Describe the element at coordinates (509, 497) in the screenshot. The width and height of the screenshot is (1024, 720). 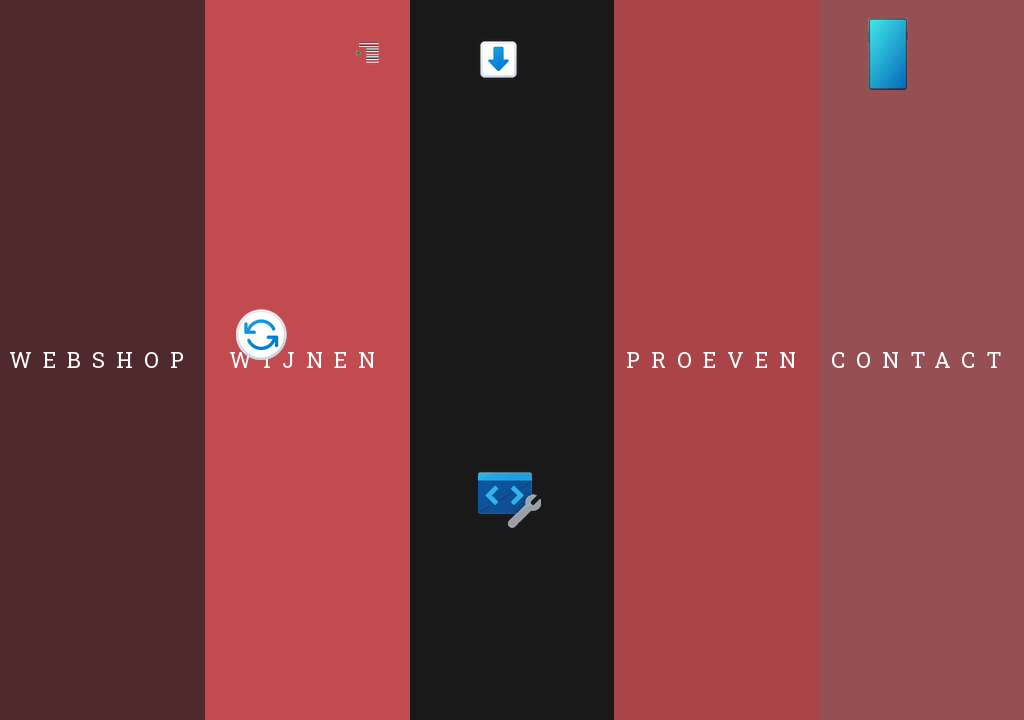
I see `open remote tools application` at that location.